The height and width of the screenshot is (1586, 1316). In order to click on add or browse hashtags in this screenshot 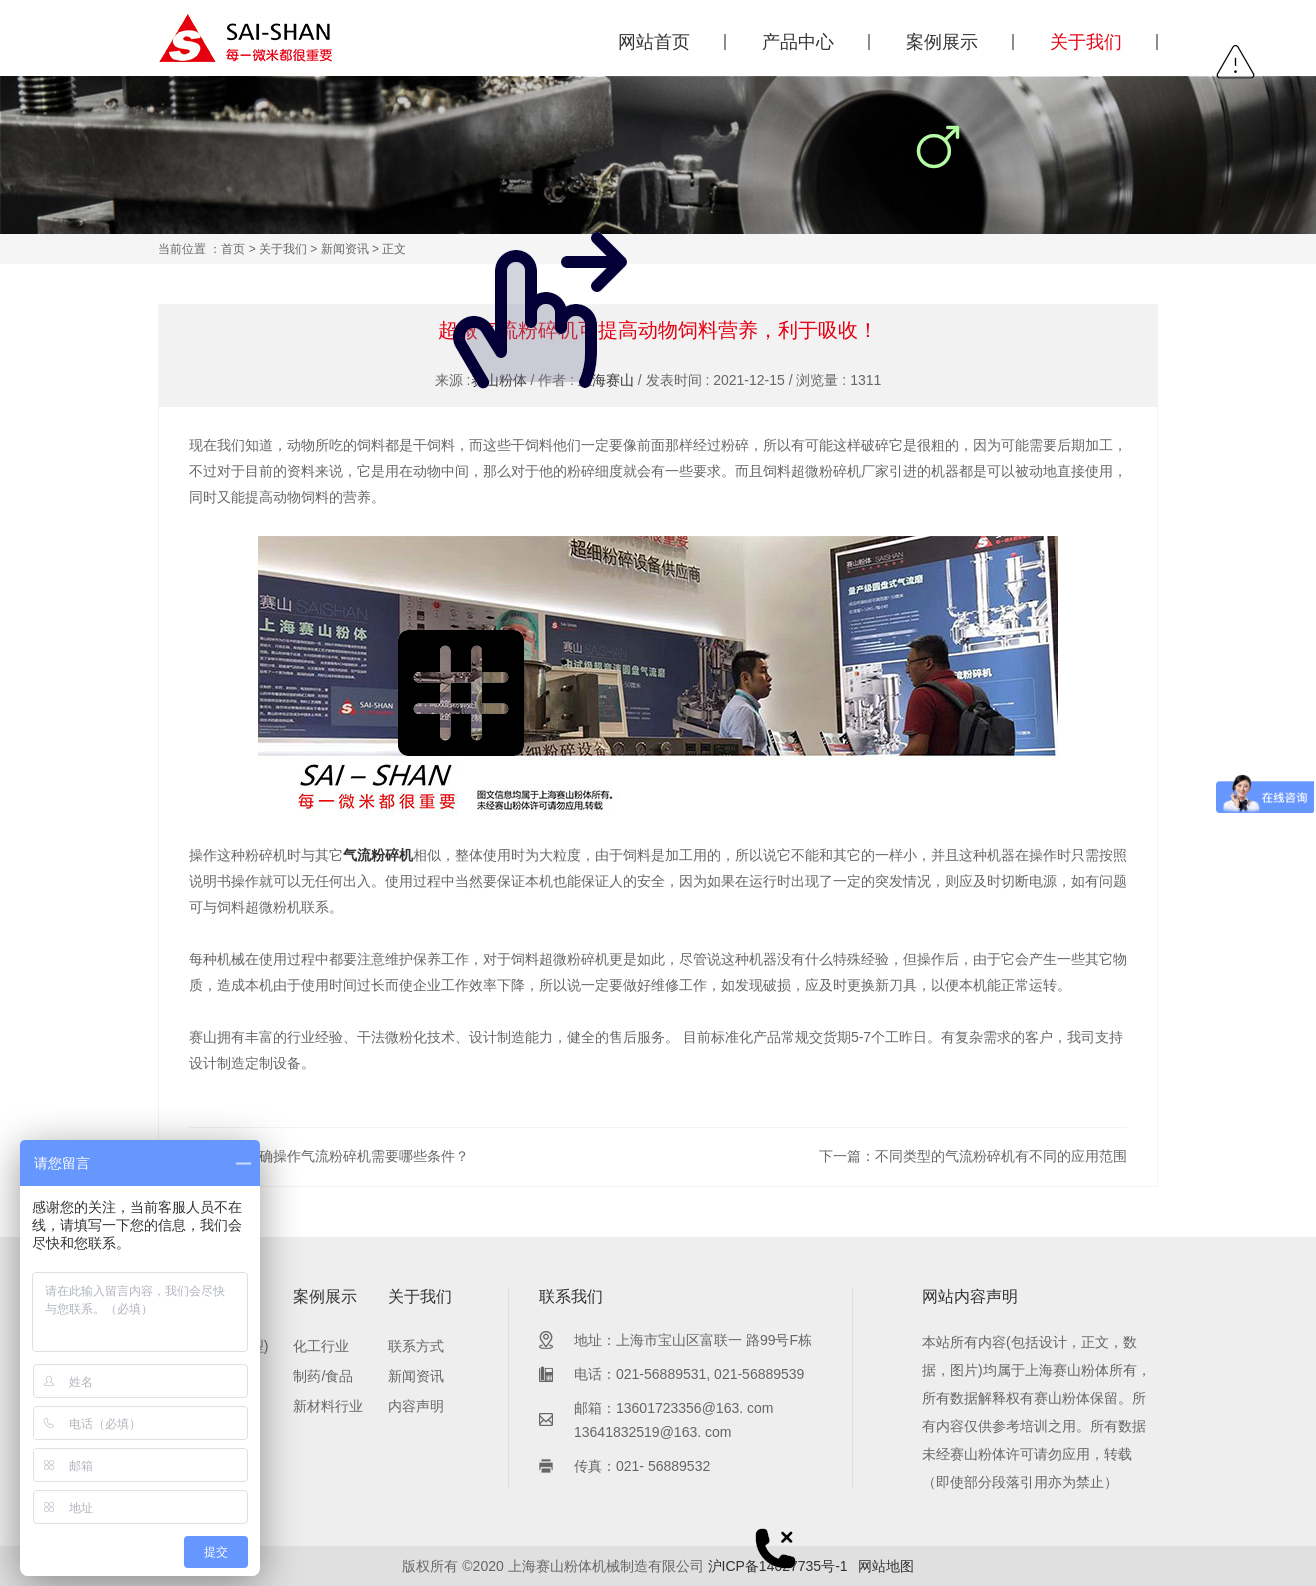, I will do `click(461, 693)`.